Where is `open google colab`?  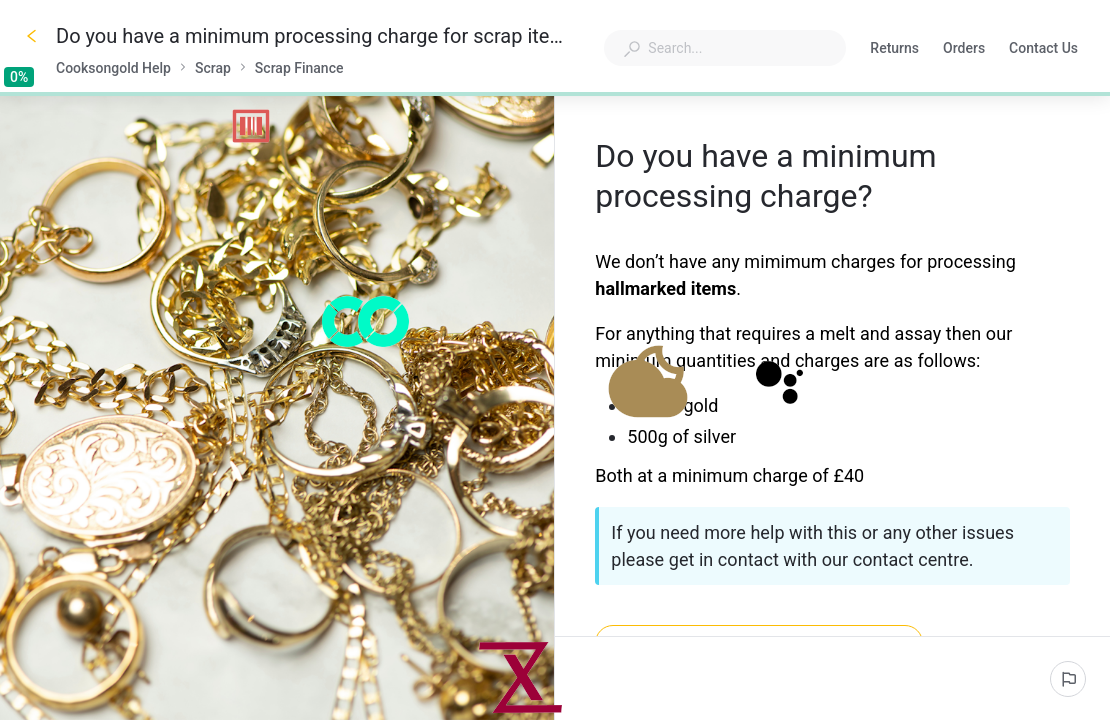 open google colab is located at coordinates (365, 321).